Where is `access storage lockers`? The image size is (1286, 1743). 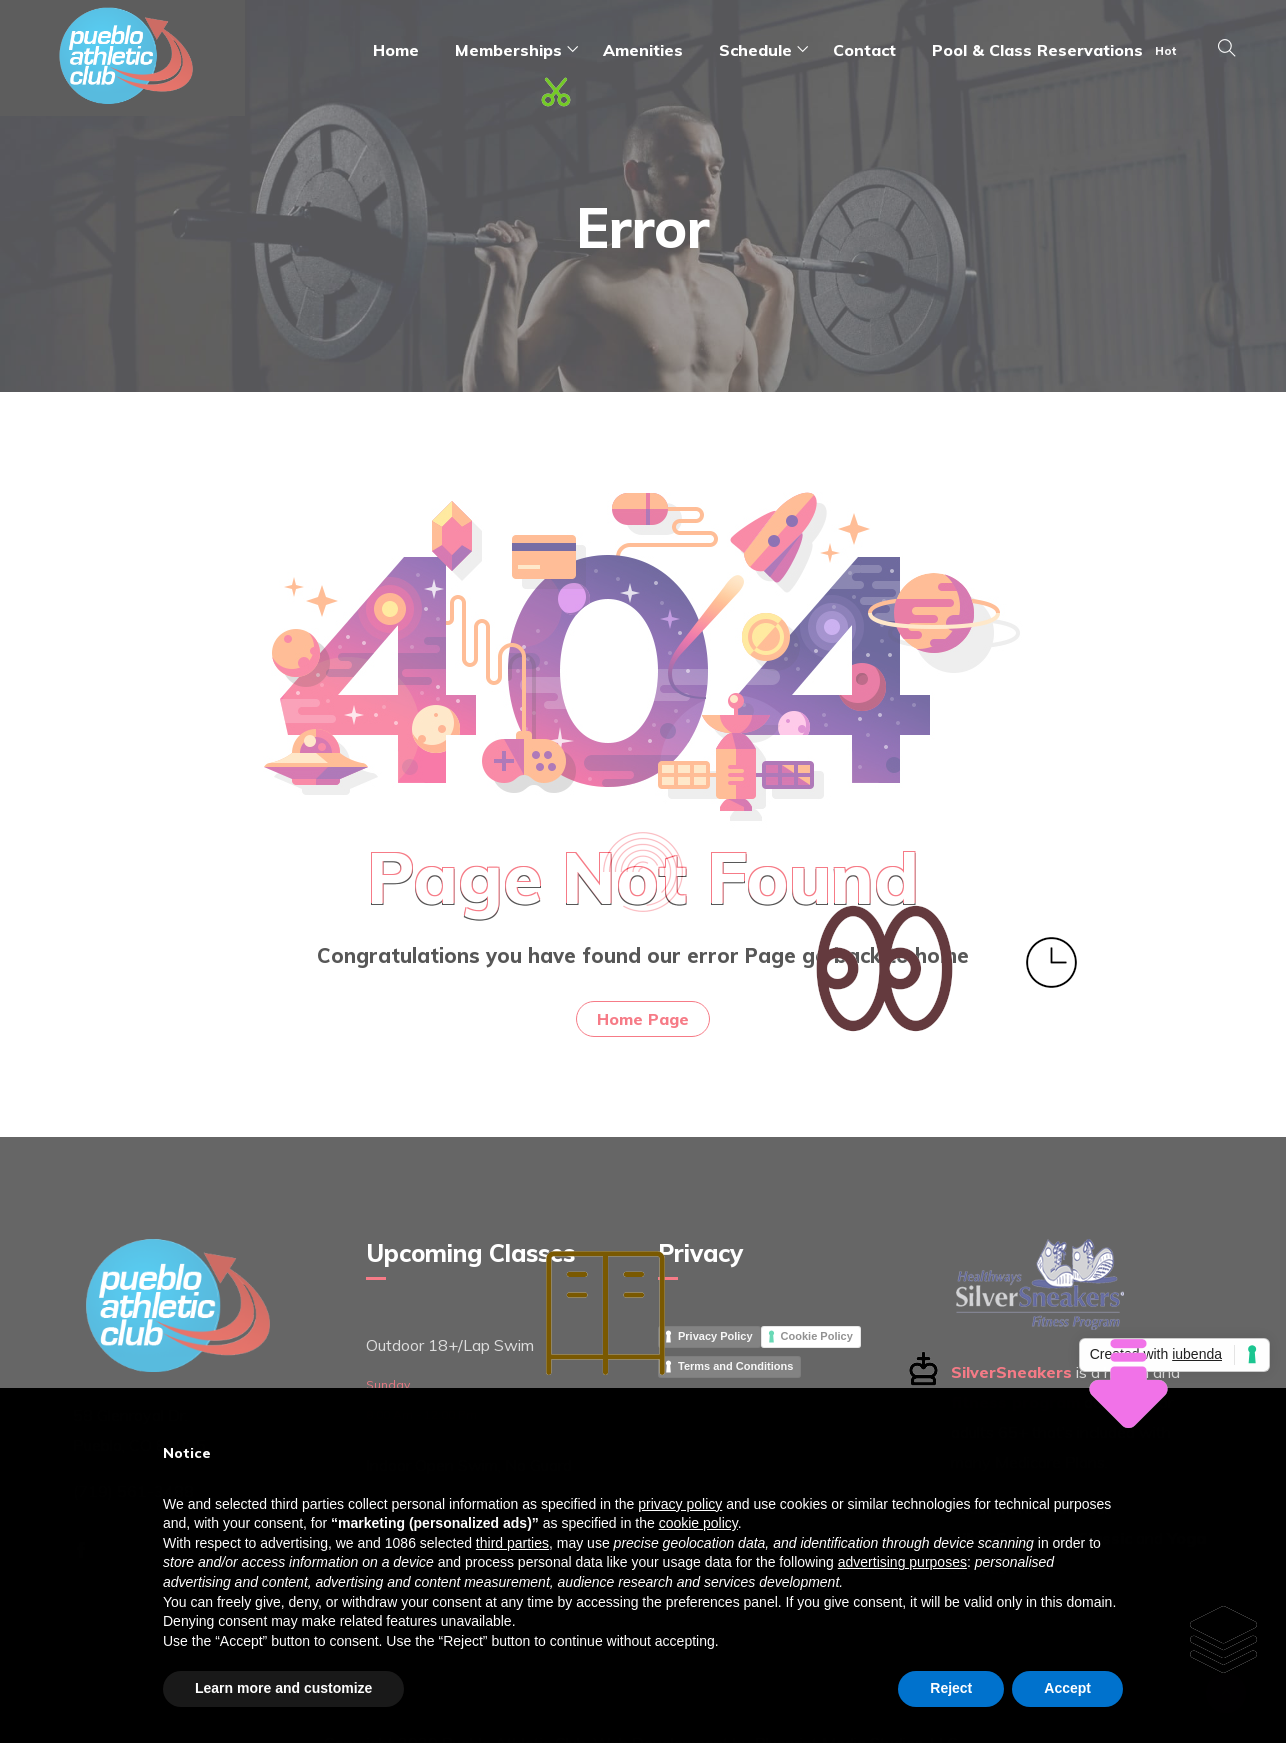
access storage lockers is located at coordinates (605, 1310).